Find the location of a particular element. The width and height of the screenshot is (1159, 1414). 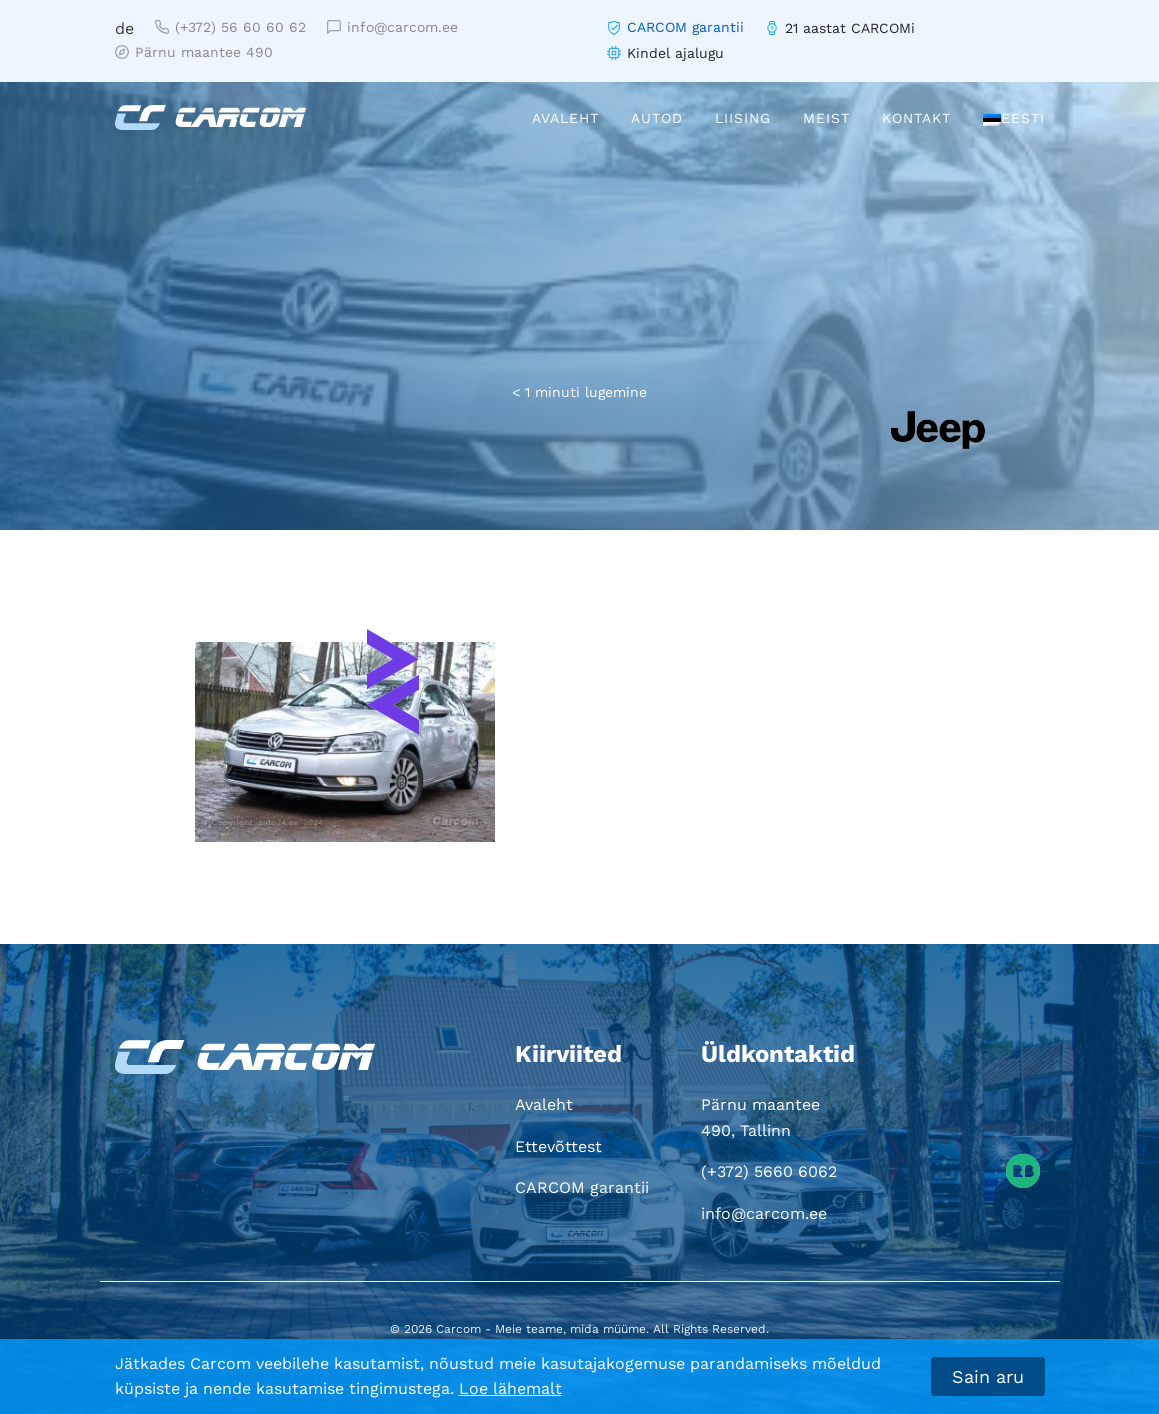

open the Redbubble app is located at coordinates (1023, 1171).